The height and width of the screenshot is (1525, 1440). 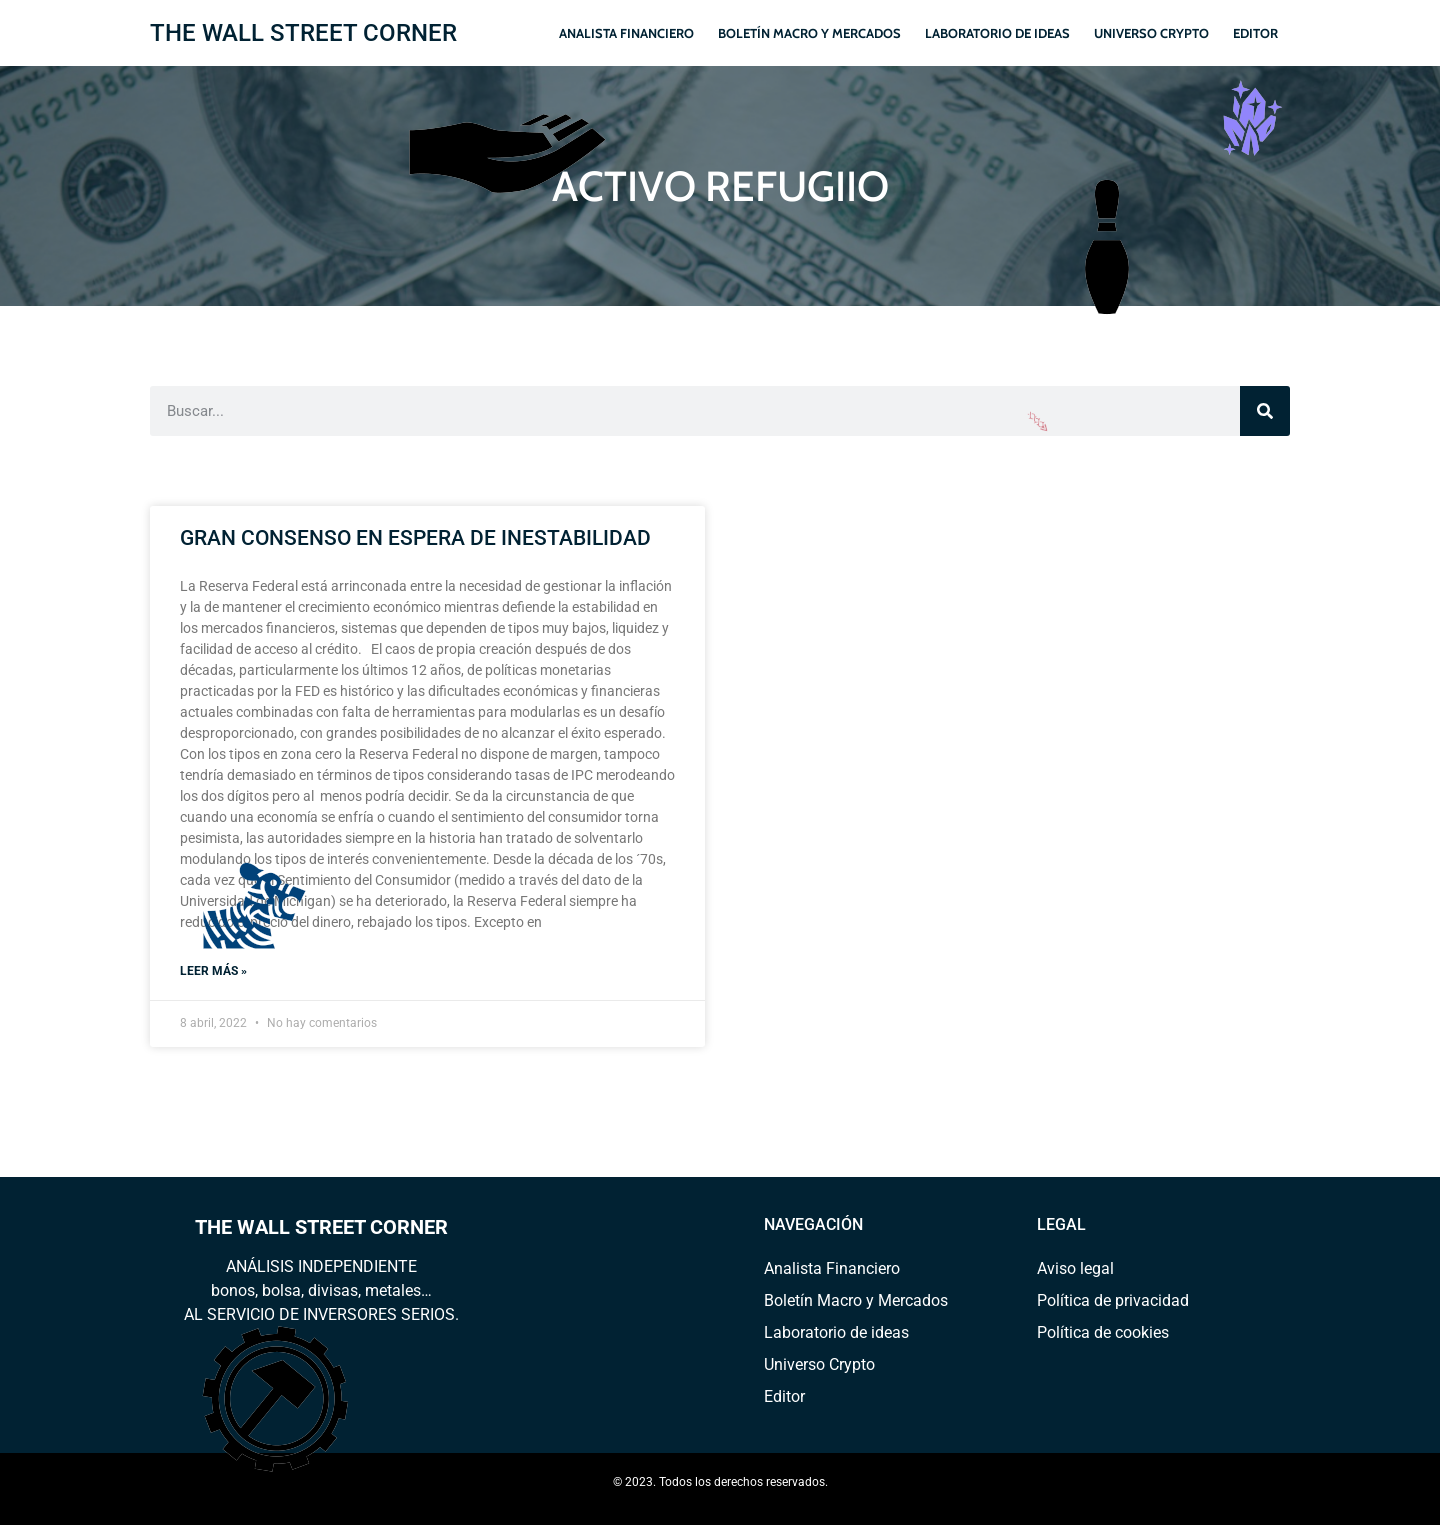 What do you see at coordinates (1037, 421) in the screenshot?
I see `select a thorn or vine-based attack ability` at bounding box center [1037, 421].